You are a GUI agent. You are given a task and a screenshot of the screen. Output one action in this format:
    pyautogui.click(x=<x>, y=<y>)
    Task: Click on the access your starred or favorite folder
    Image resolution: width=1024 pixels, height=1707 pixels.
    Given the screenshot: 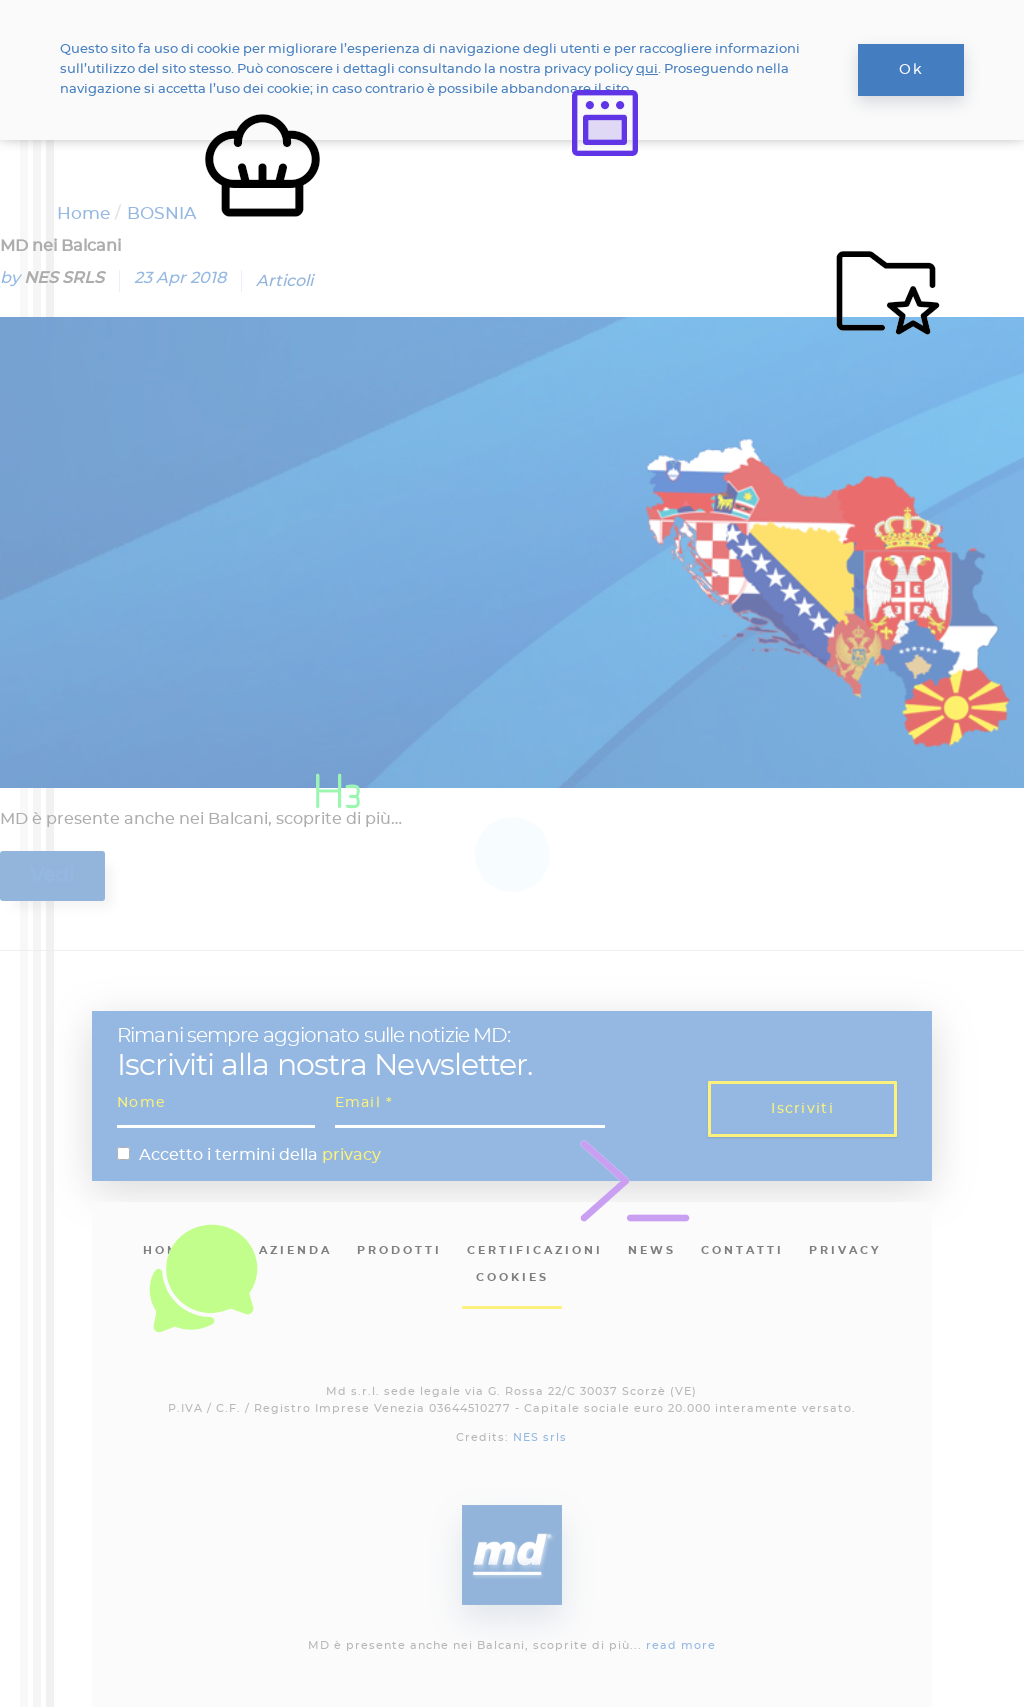 What is the action you would take?
    pyautogui.click(x=886, y=289)
    